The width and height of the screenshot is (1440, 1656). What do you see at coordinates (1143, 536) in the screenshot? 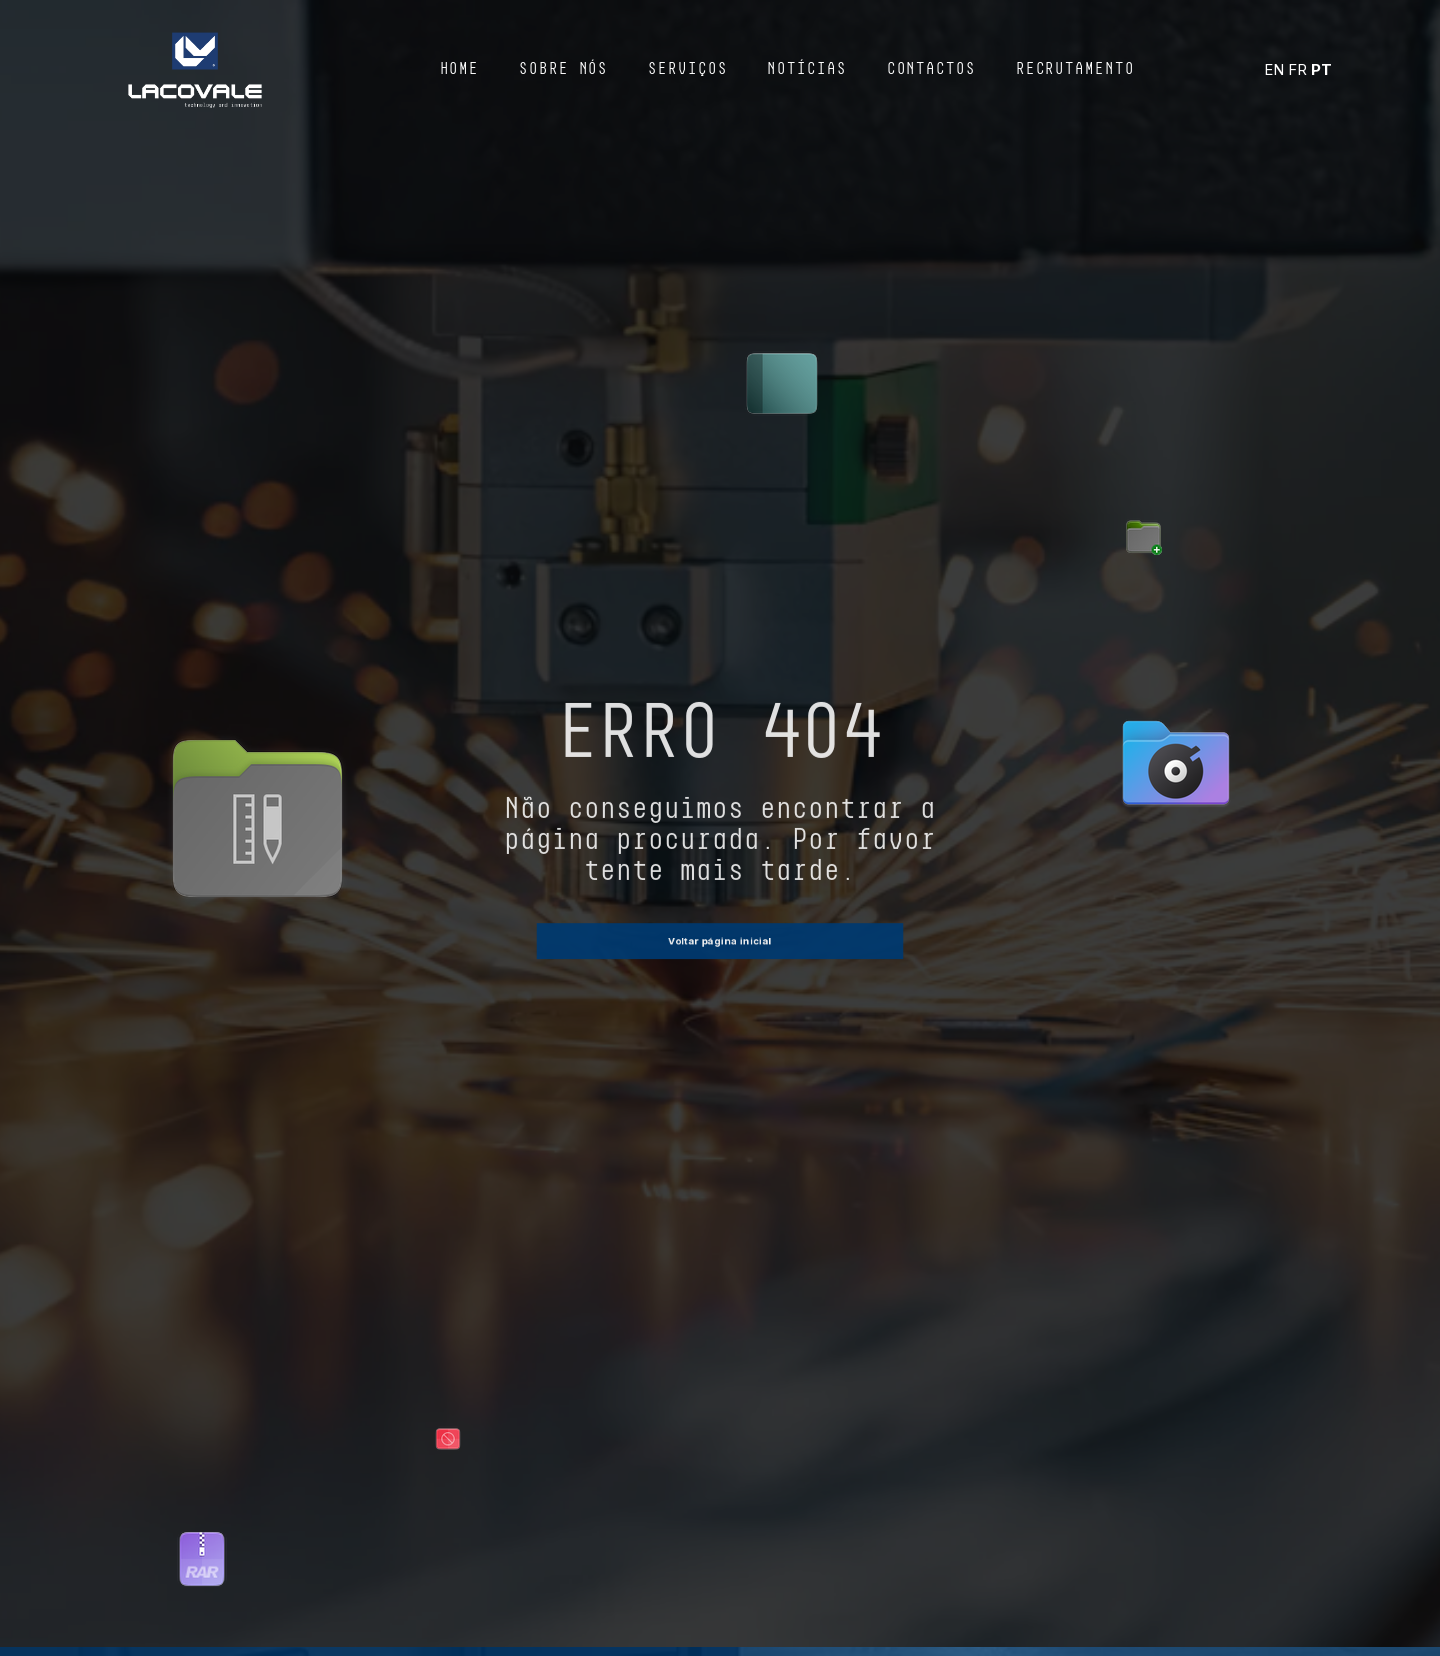
I see `create a new folder` at bounding box center [1143, 536].